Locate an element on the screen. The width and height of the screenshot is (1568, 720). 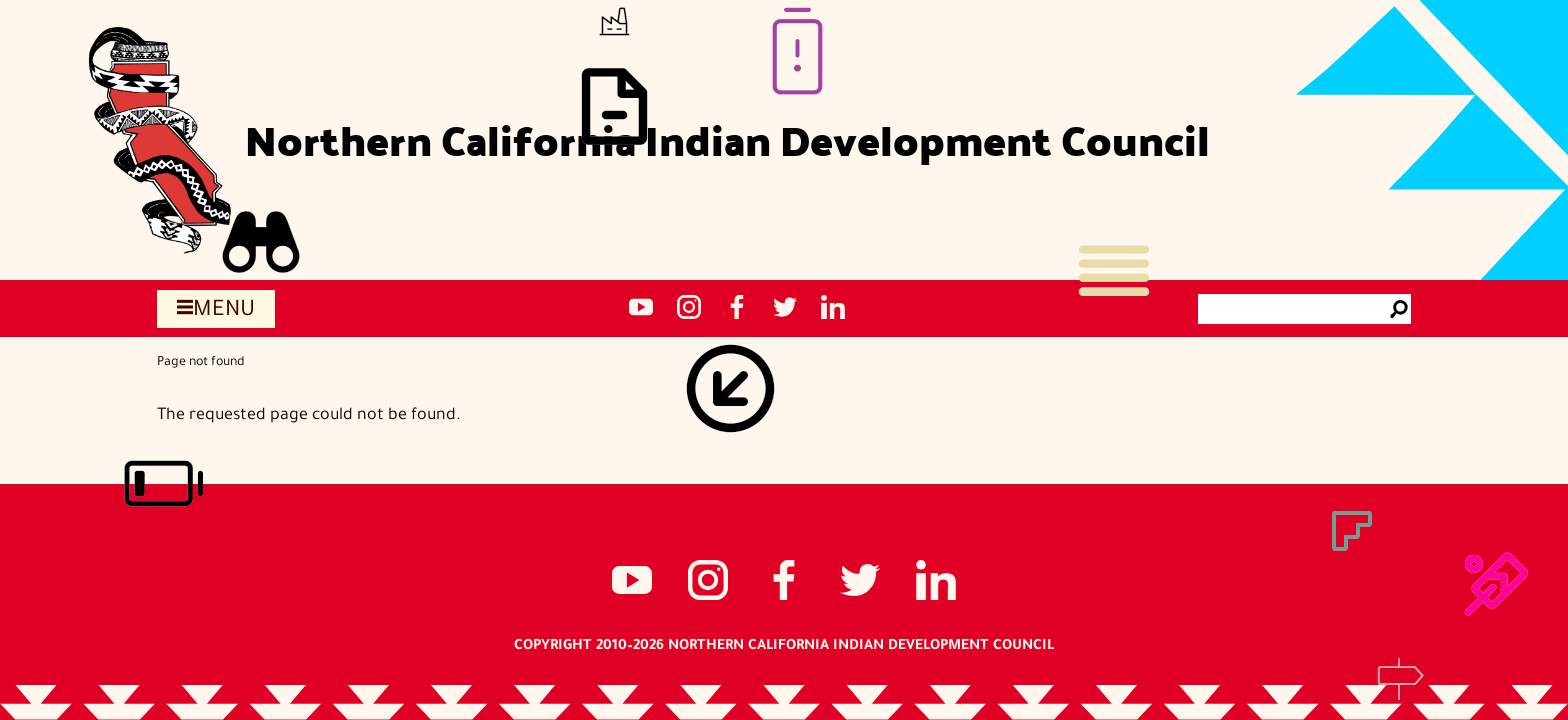
view manufacturing or production facilities is located at coordinates (614, 22).